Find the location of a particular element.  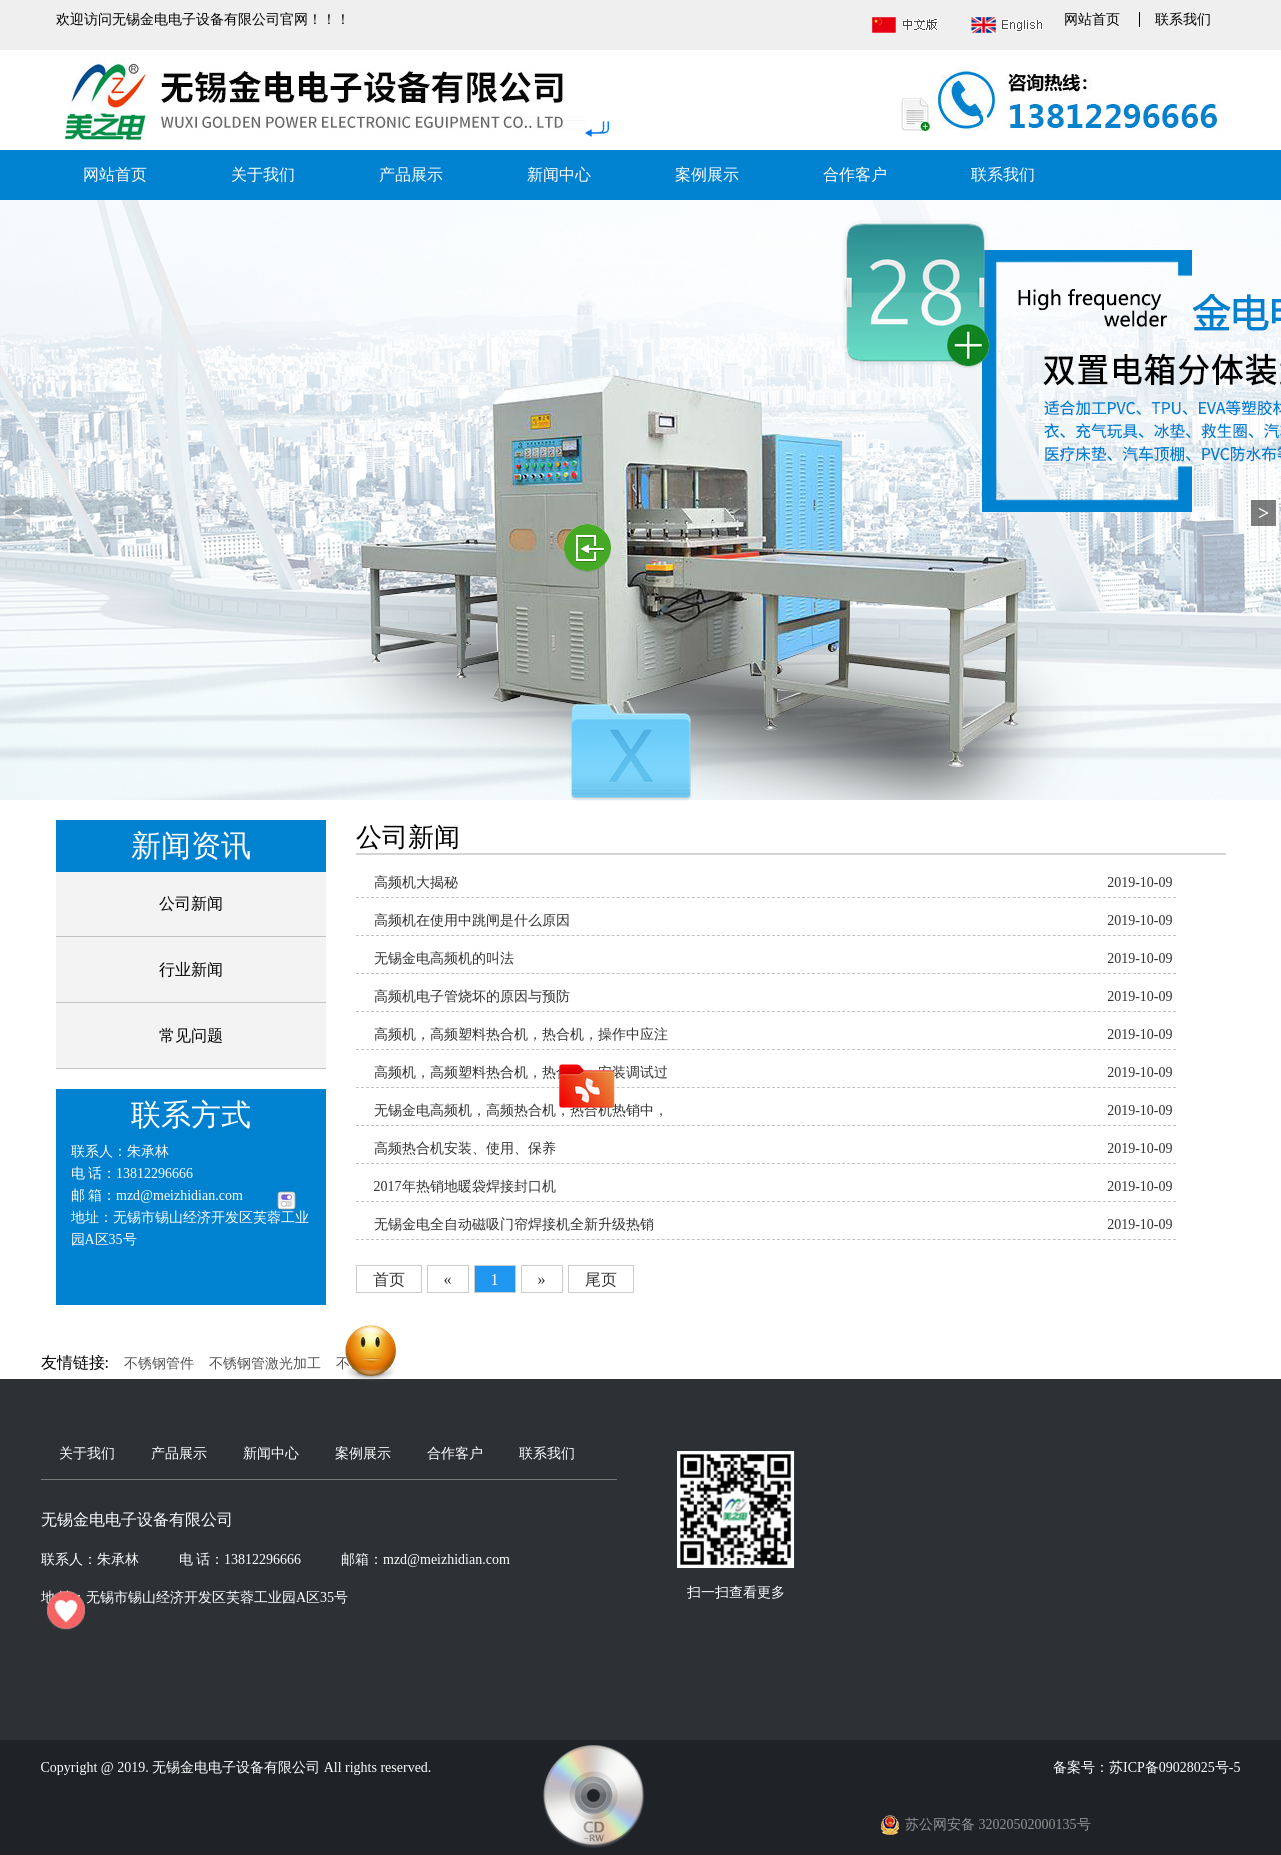

open folder containing Xmind mind mapping files is located at coordinates (586, 1087).